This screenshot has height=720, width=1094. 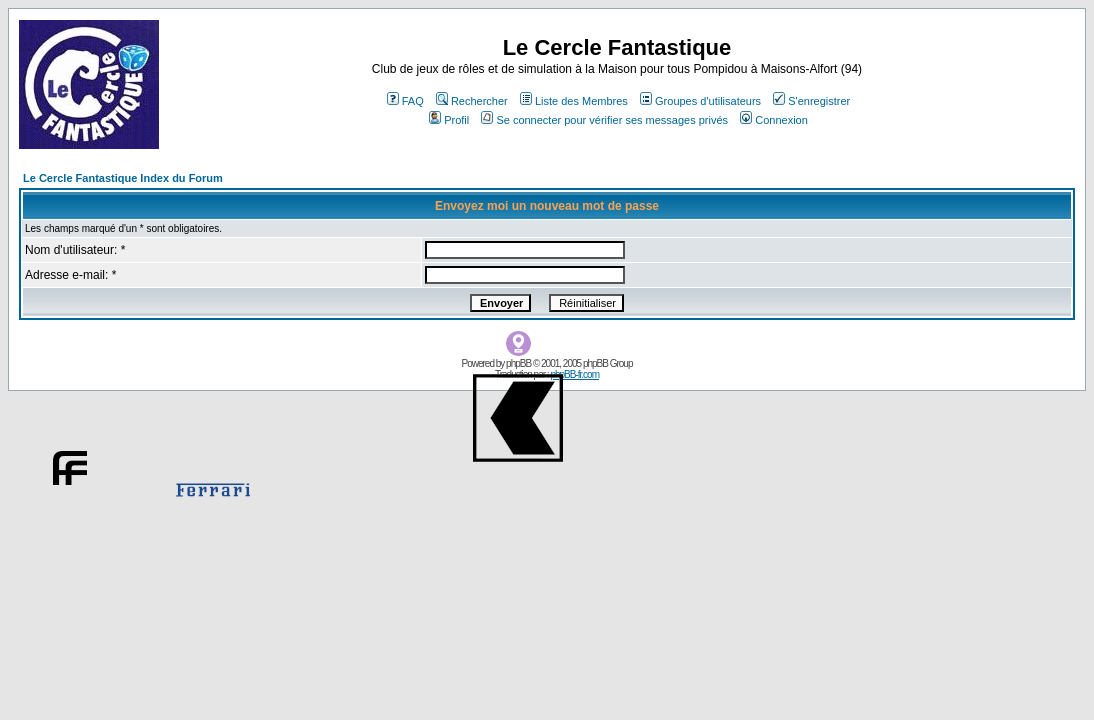 What do you see at coordinates (518, 418) in the screenshot?
I see `thurgauer kantonalbank logo` at bounding box center [518, 418].